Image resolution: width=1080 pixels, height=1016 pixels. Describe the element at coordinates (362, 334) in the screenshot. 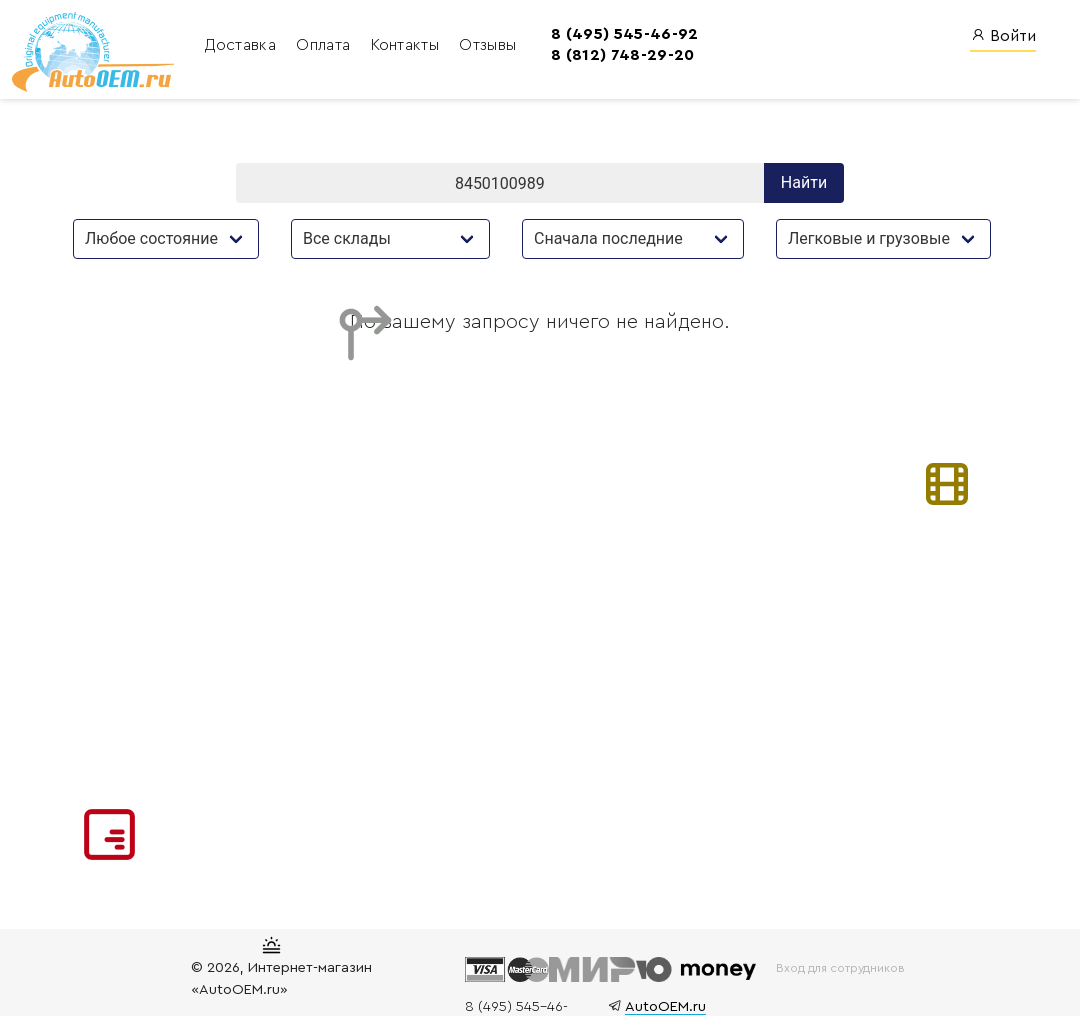

I see `take the right exit at the roundabout` at that location.